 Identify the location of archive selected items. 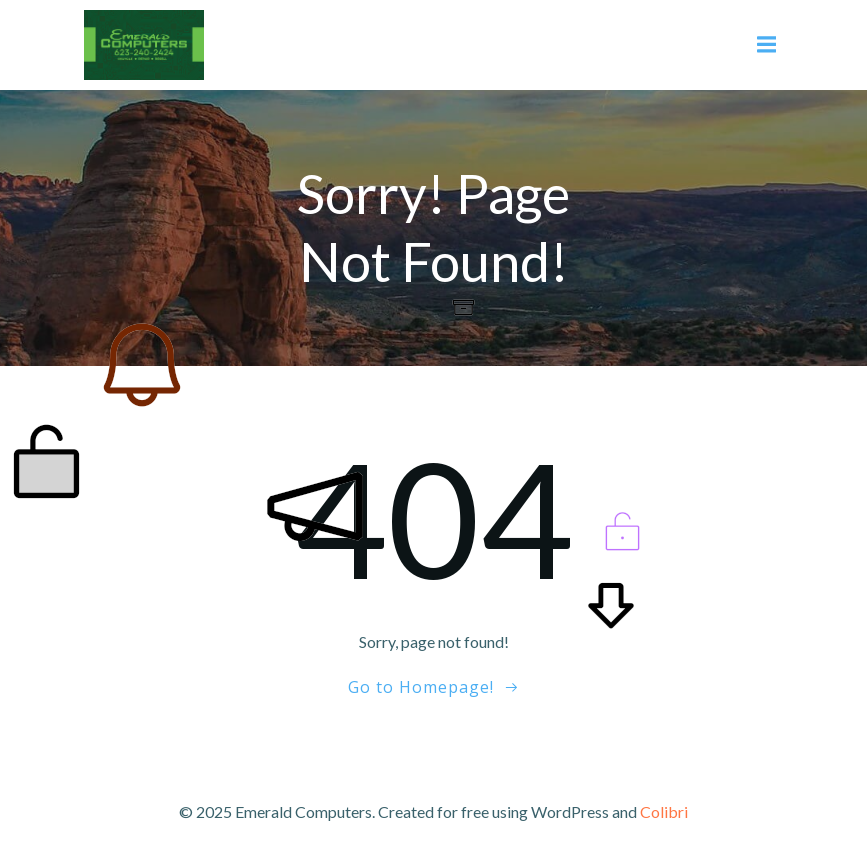
(463, 307).